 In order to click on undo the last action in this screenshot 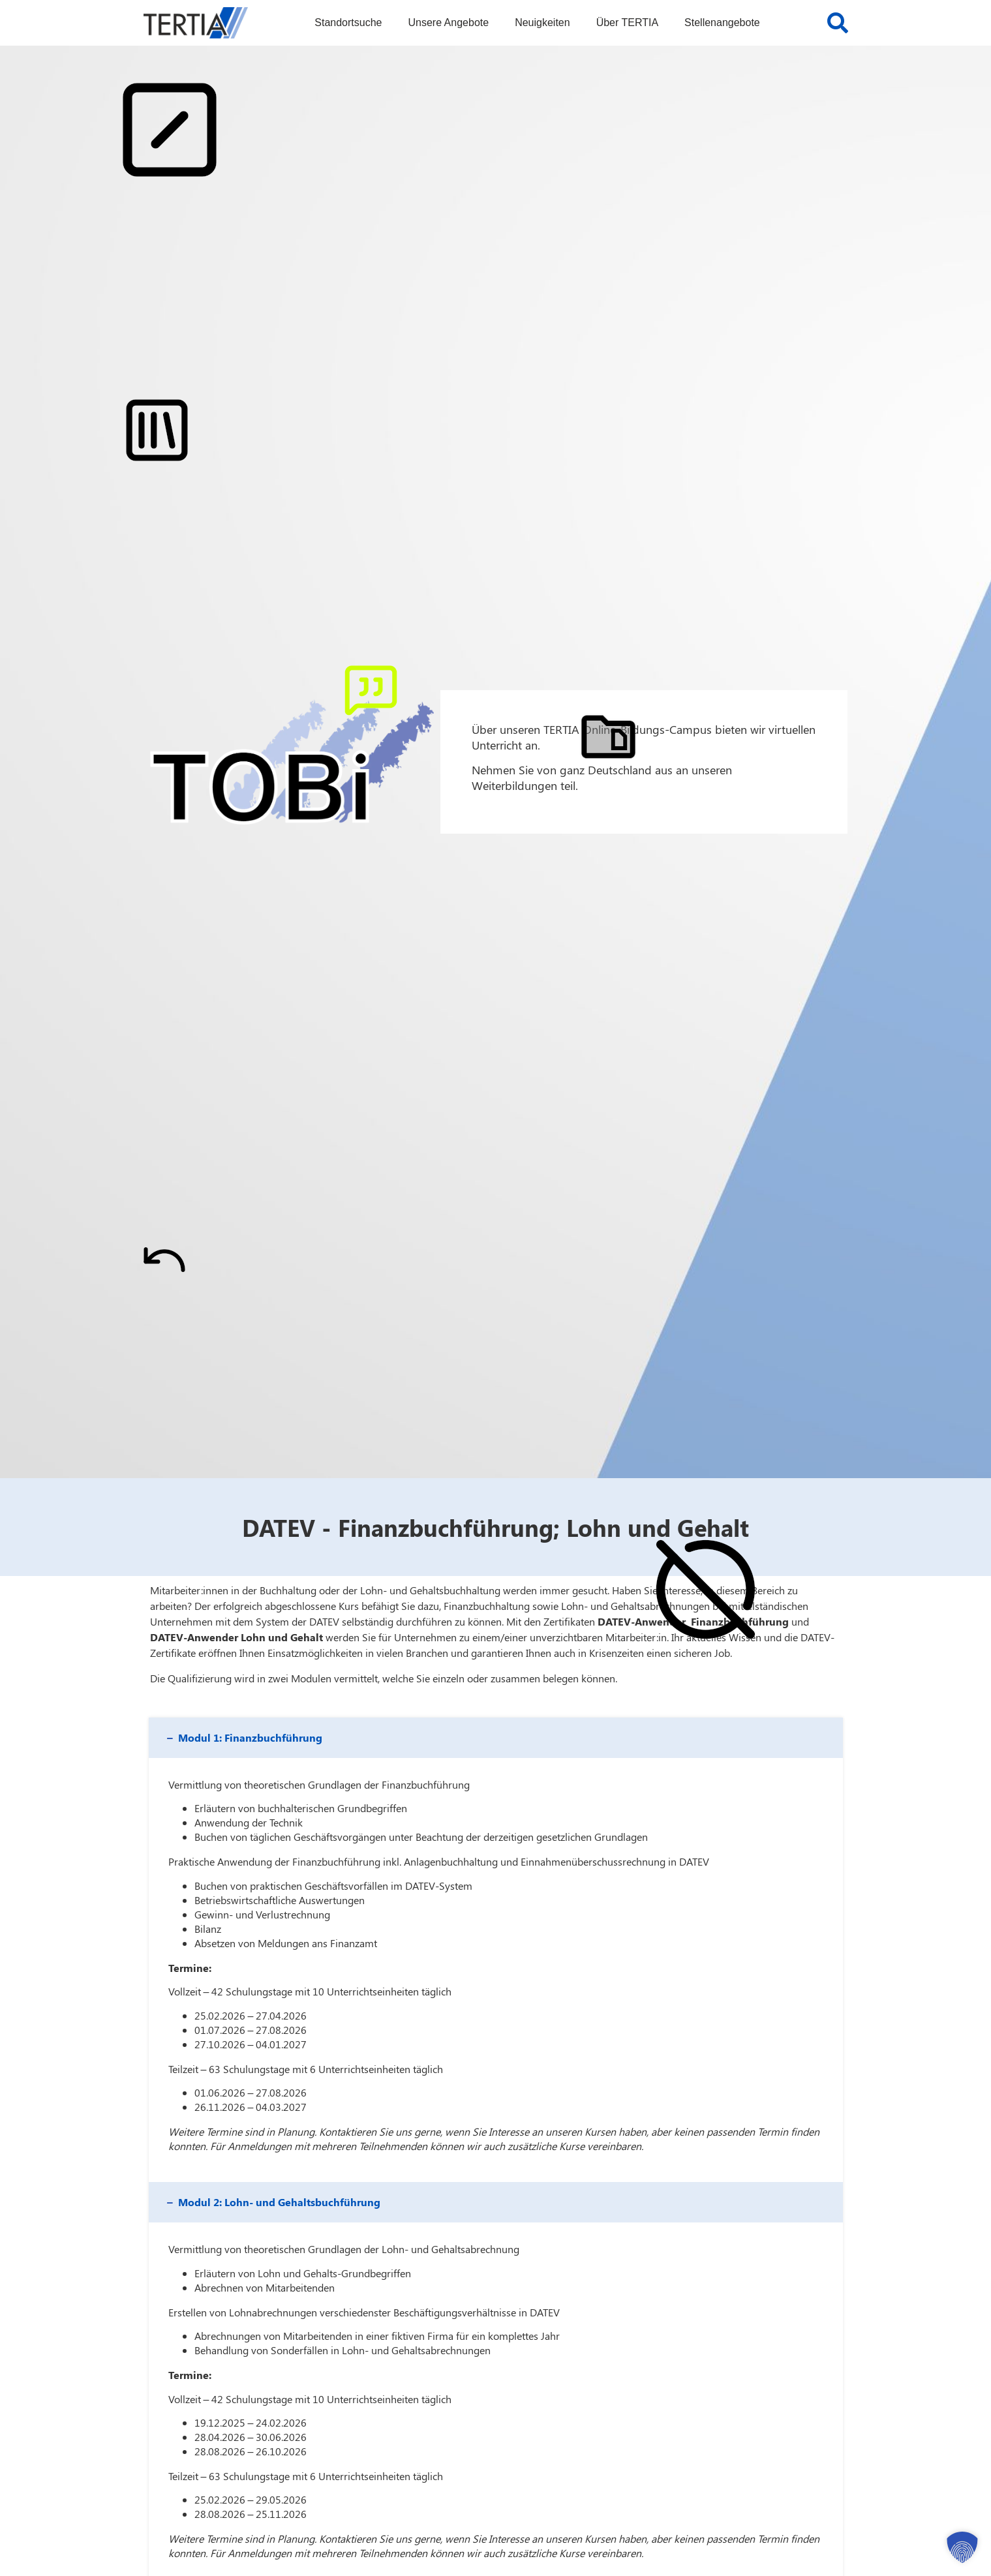, I will do `click(164, 1260)`.